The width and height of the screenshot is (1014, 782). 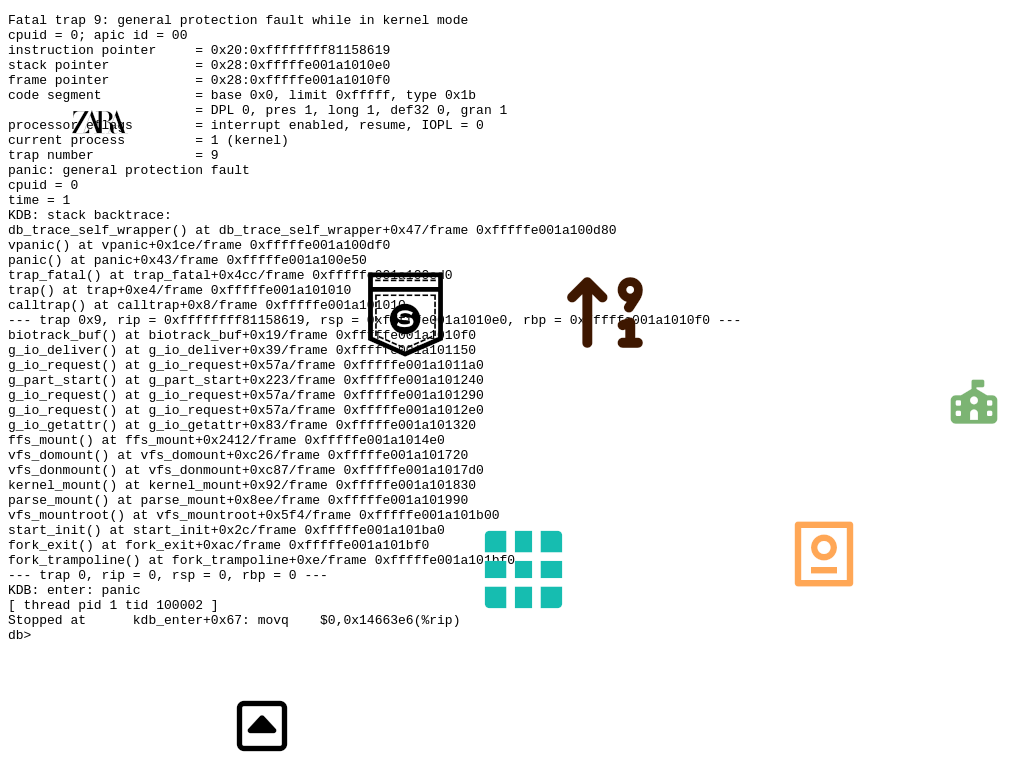 I want to click on view items in grid layout, so click(x=523, y=569).